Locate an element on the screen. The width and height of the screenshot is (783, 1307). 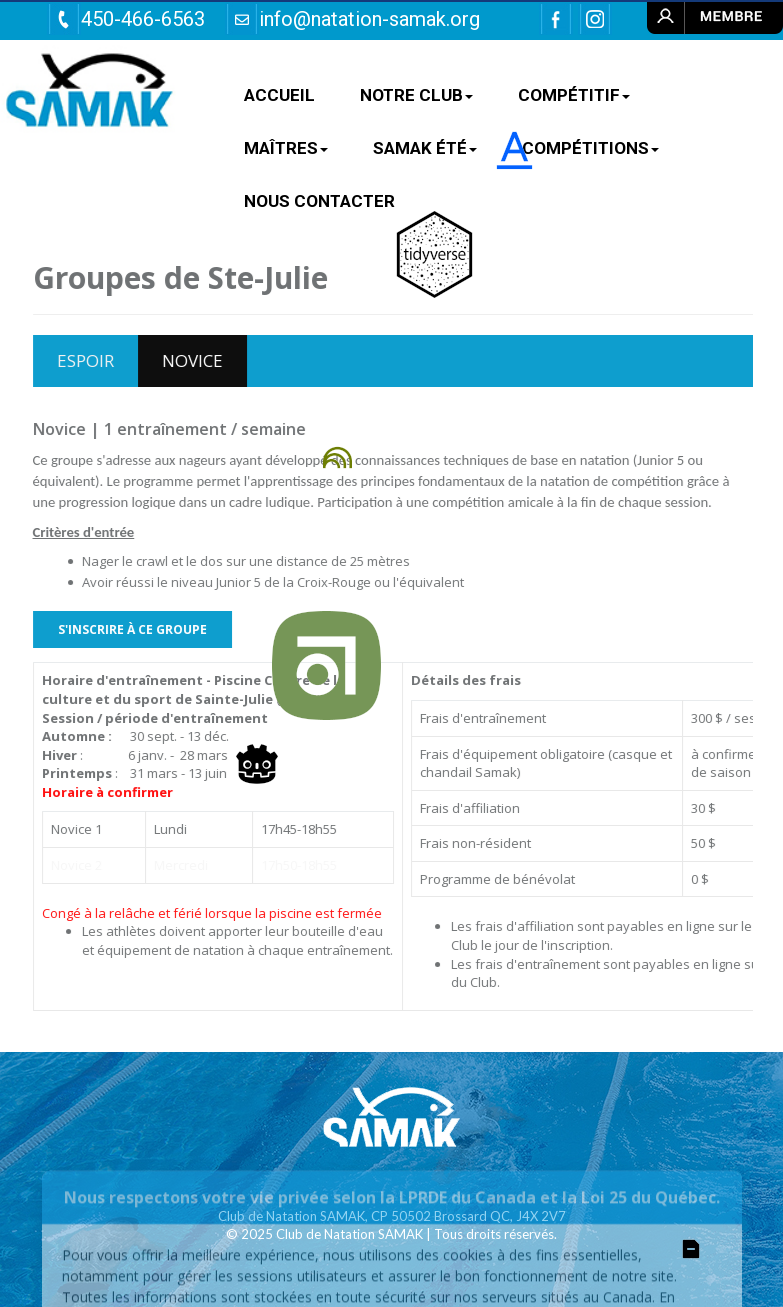
open NotebookLM app is located at coordinates (337, 457).